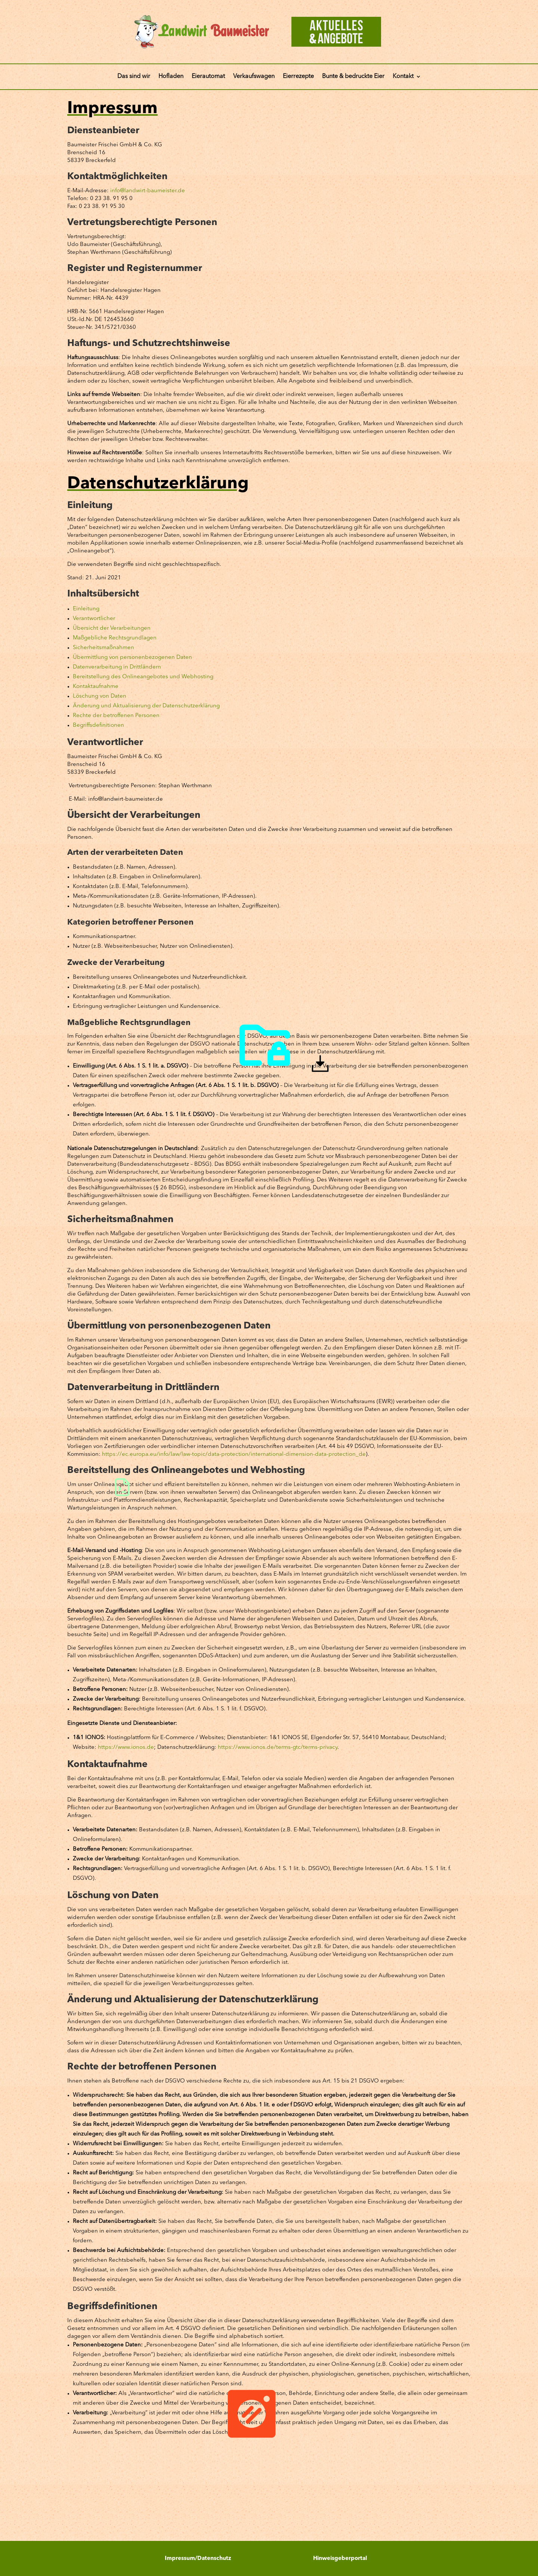 This screenshot has width=538, height=2576. Describe the element at coordinates (122, 1487) in the screenshot. I see `open terminal or command line file` at that location.